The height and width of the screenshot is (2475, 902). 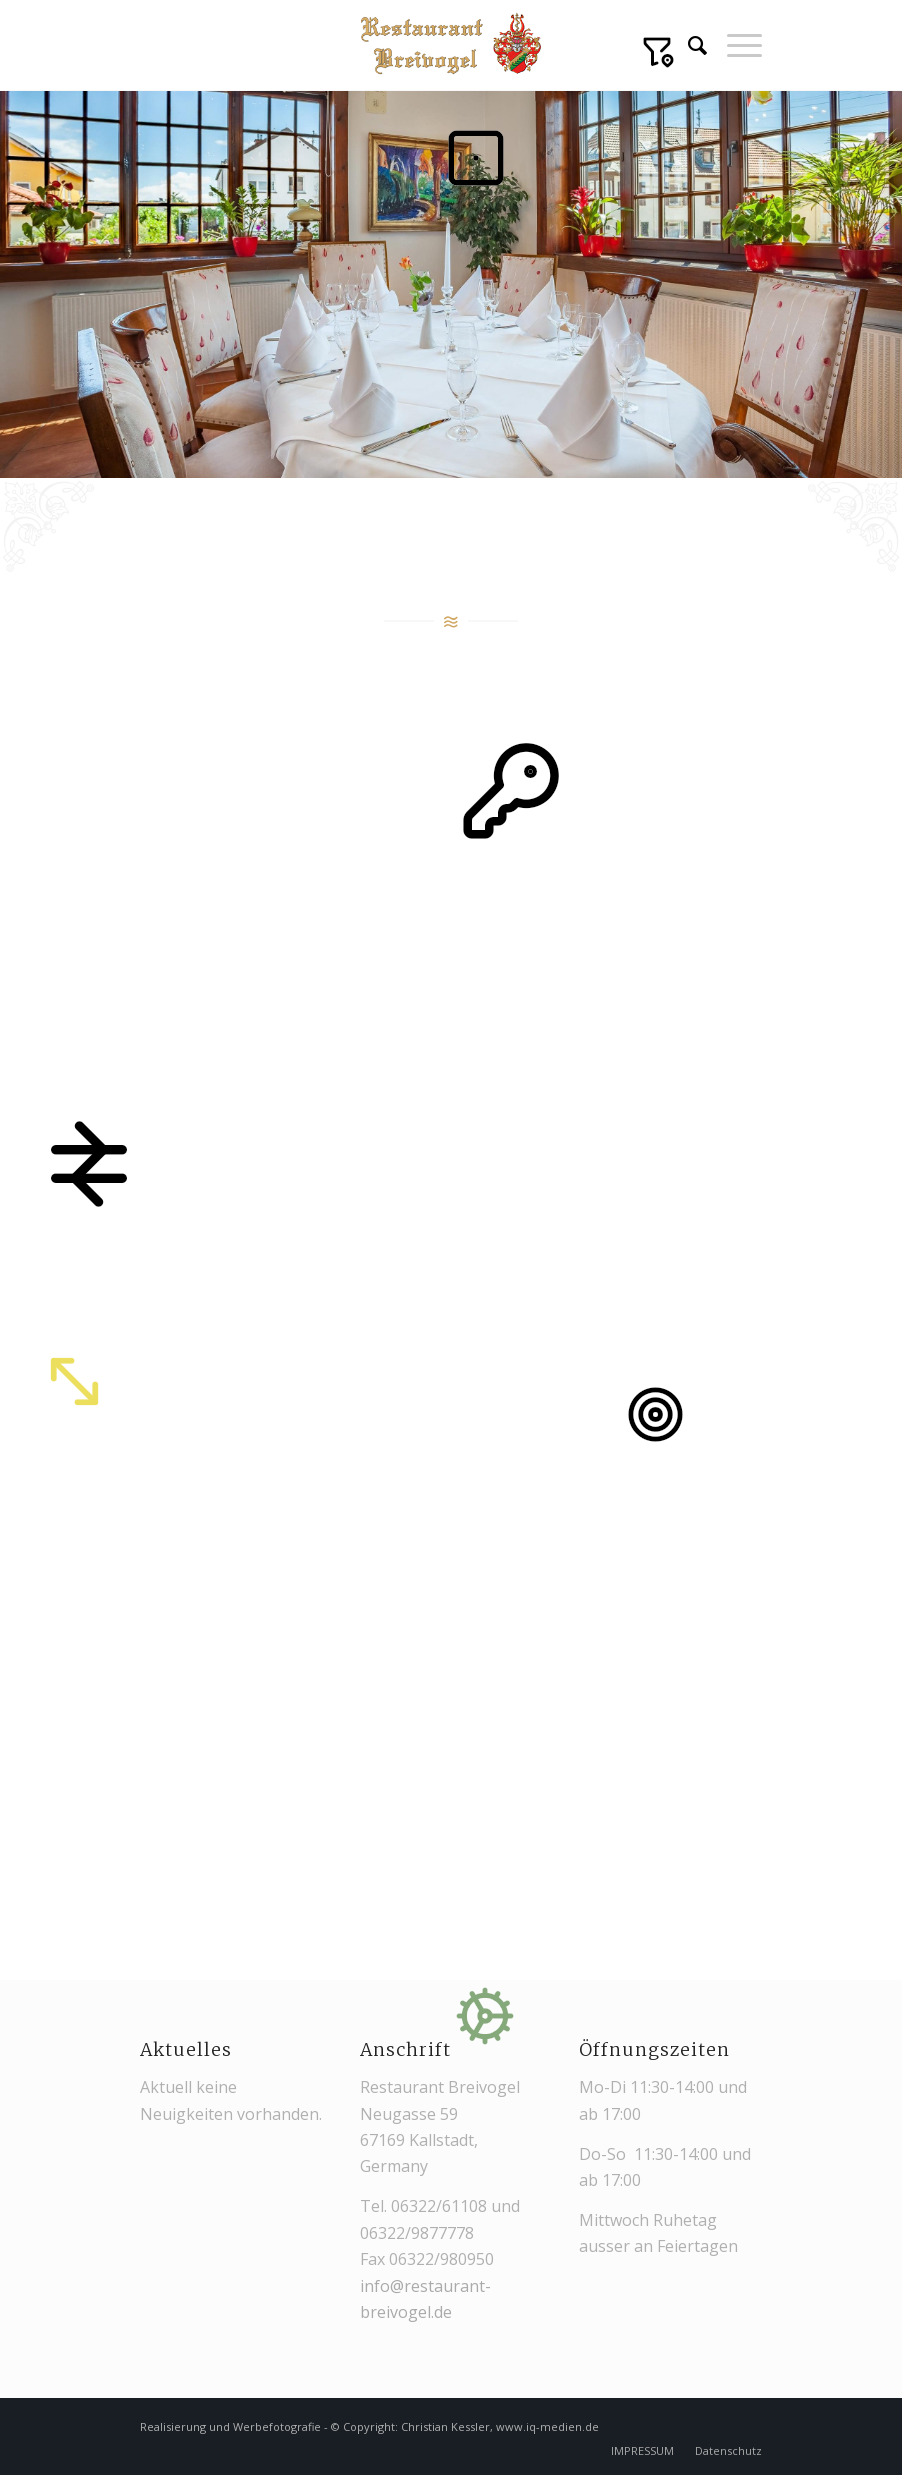 What do you see at coordinates (89, 1164) in the screenshot?
I see `indicates a railway or train station` at bounding box center [89, 1164].